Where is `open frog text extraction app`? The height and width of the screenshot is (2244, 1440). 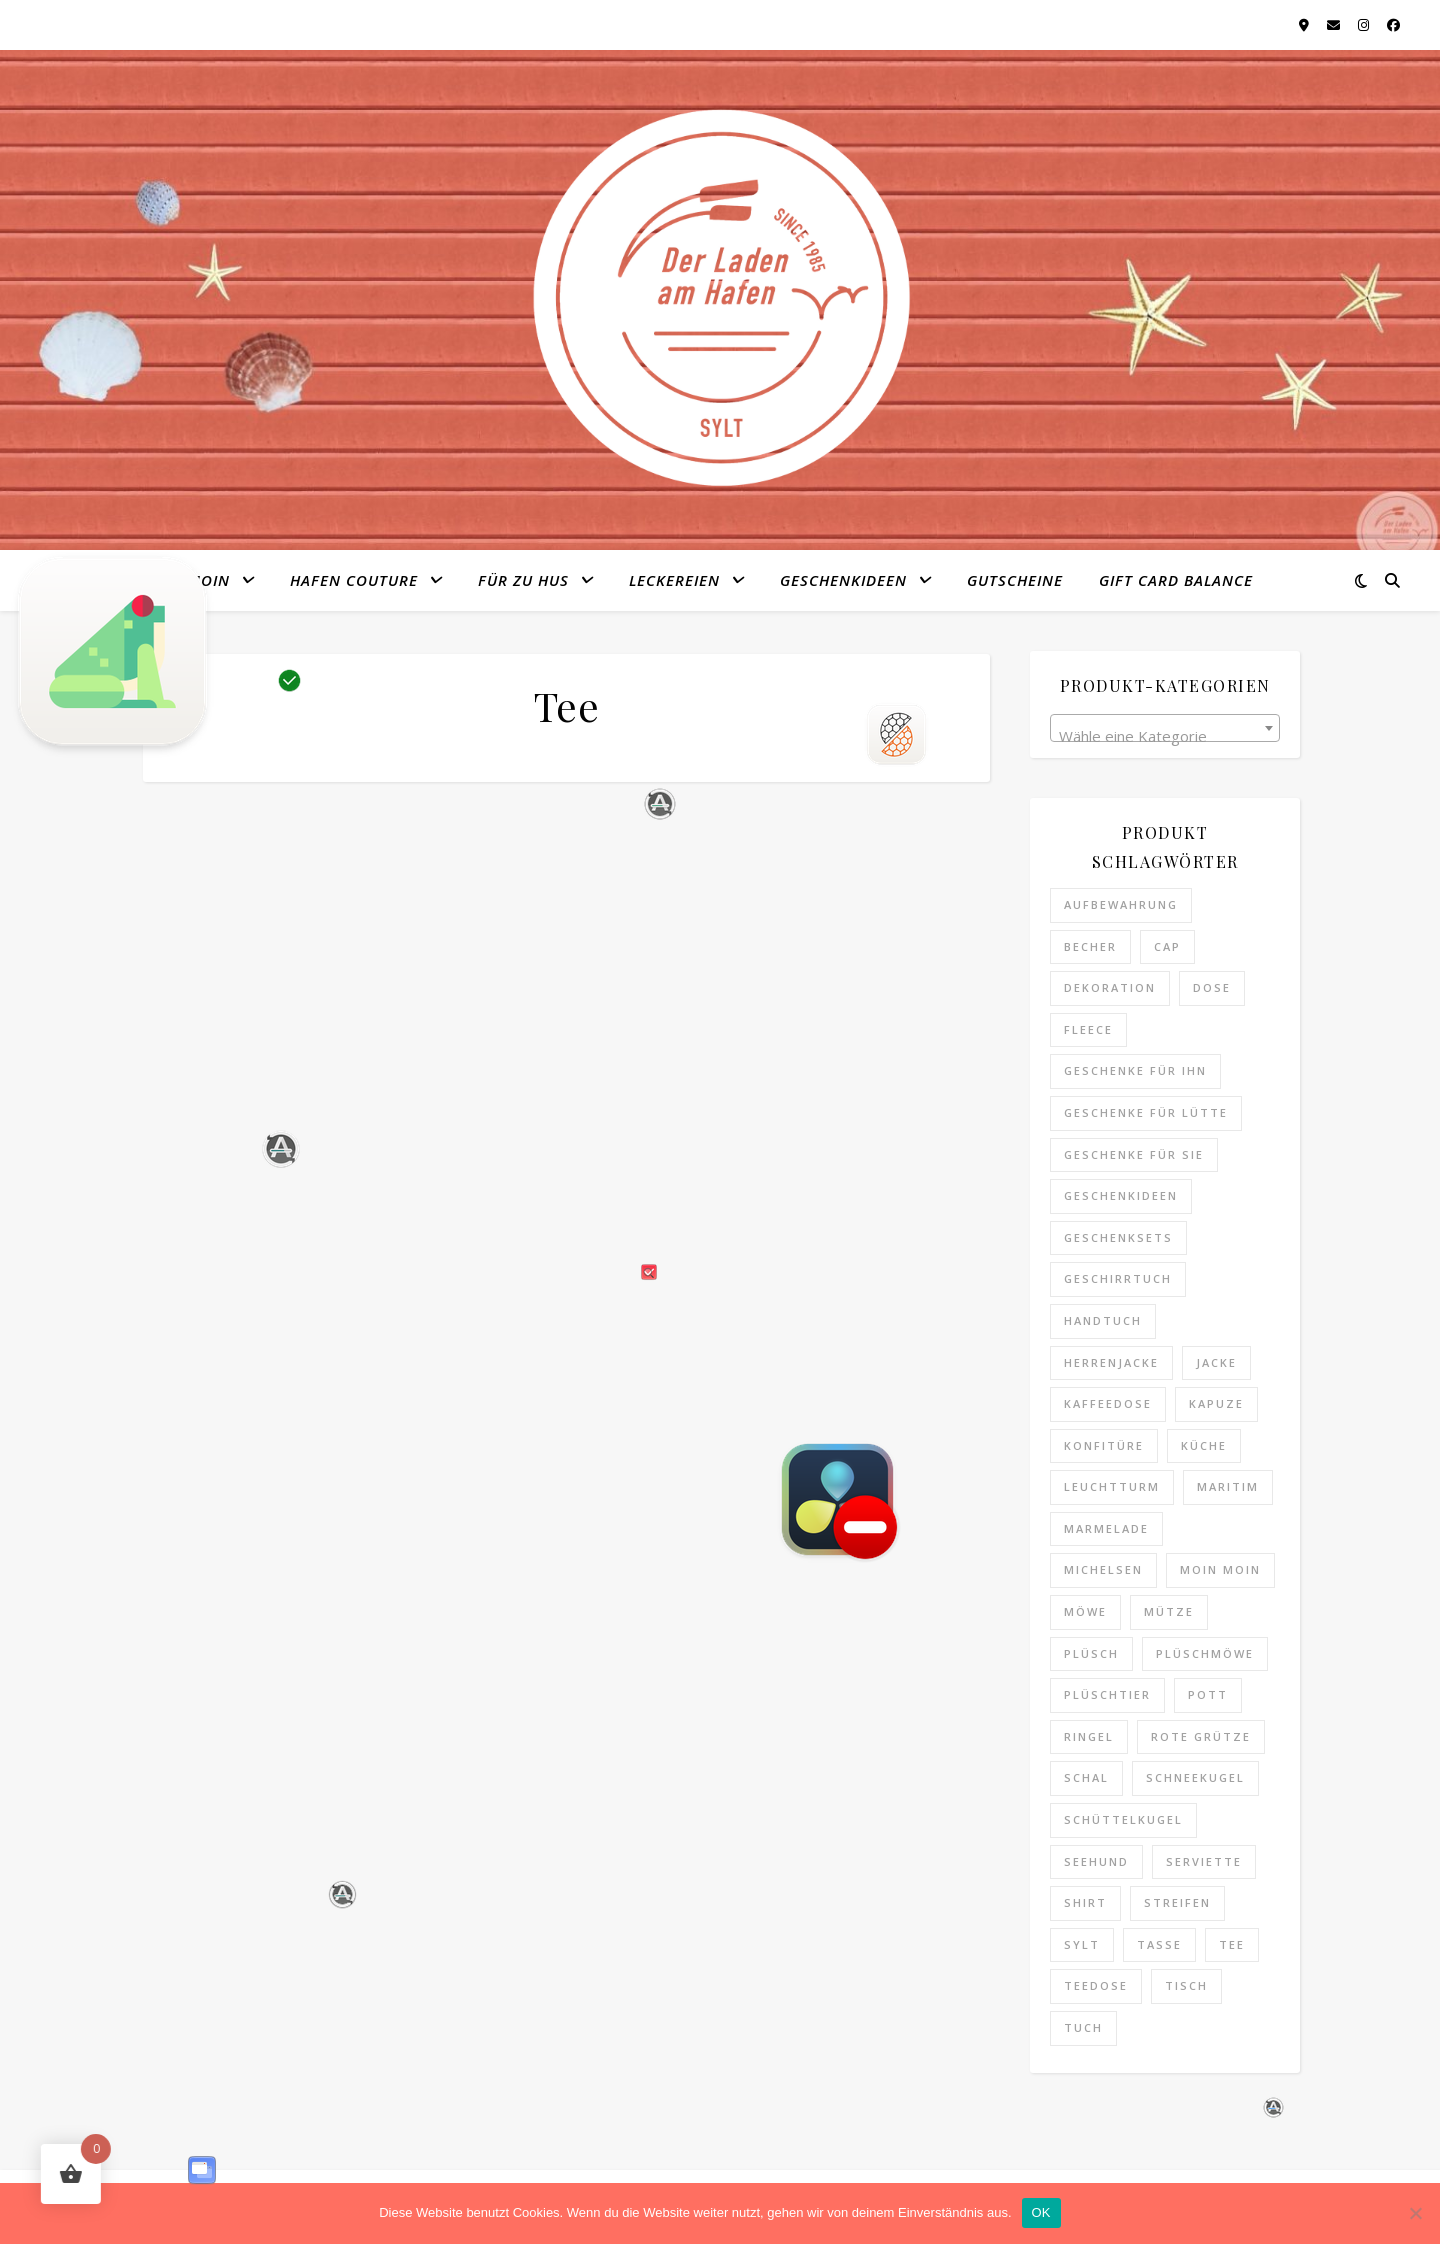 open frog text extraction app is located at coordinates (112, 651).